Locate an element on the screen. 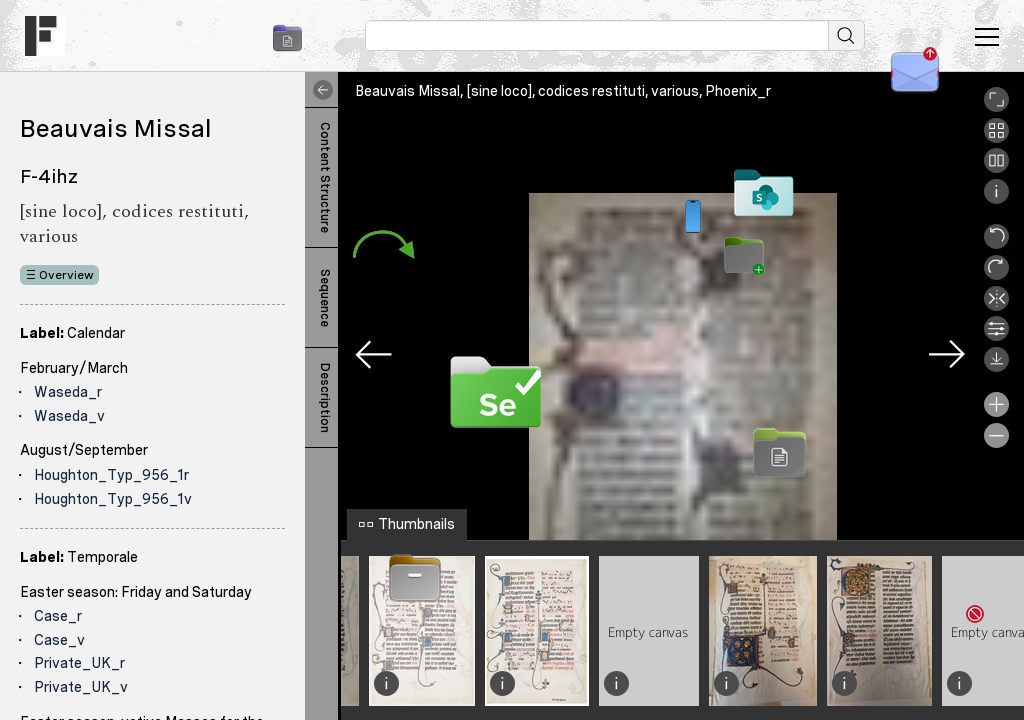 This screenshot has height=720, width=1024. delete an email message is located at coordinates (975, 614).